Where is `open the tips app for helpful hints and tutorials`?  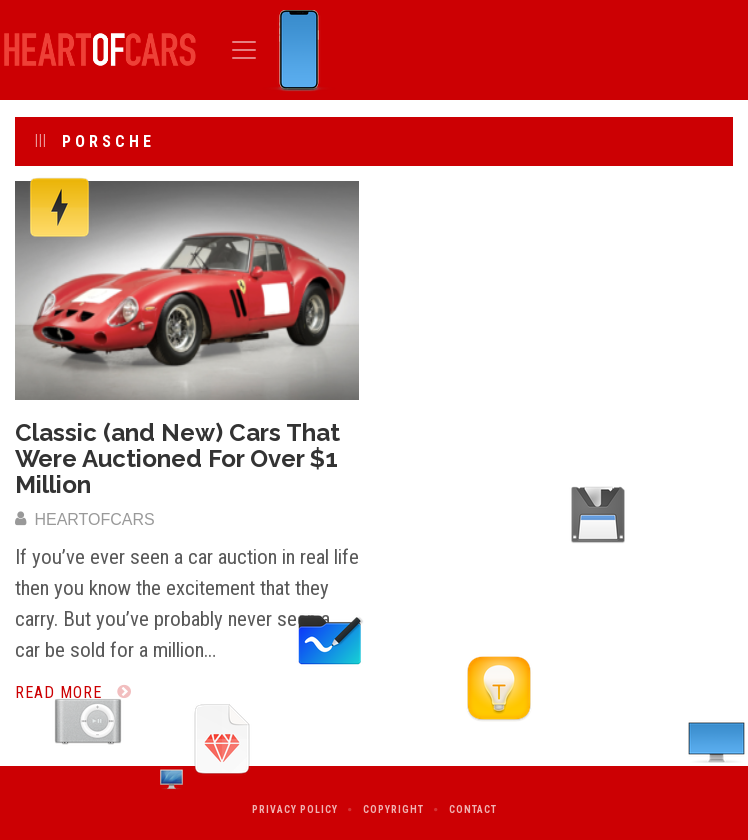 open the tips app for helpful hints and tutorials is located at coordinates (499, 688).